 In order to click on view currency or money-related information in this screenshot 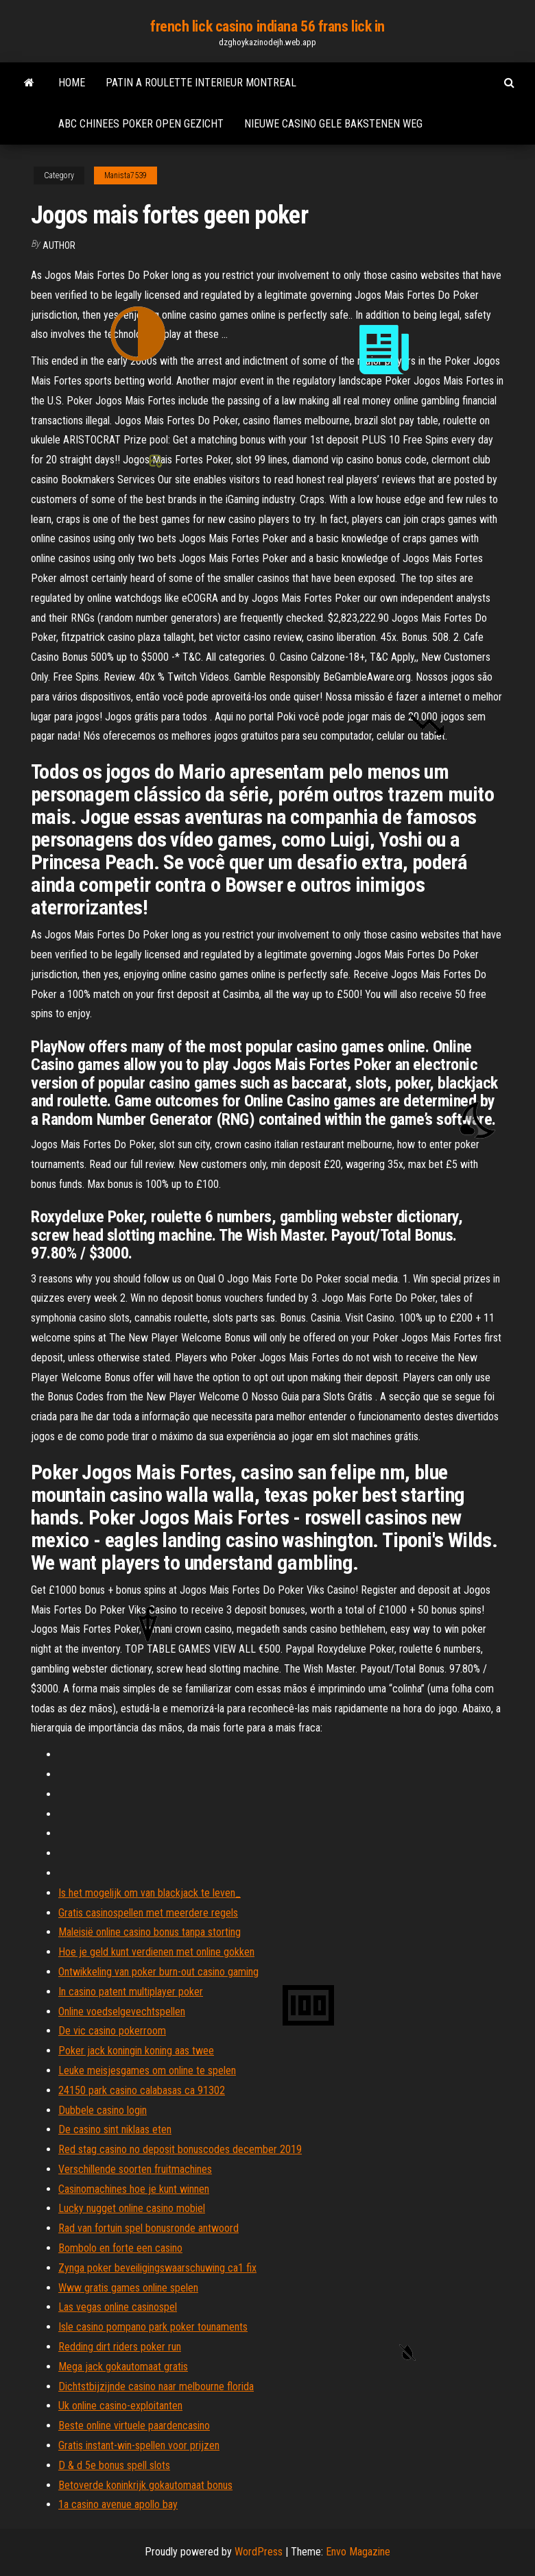, I will do `click(308, 2005)`.